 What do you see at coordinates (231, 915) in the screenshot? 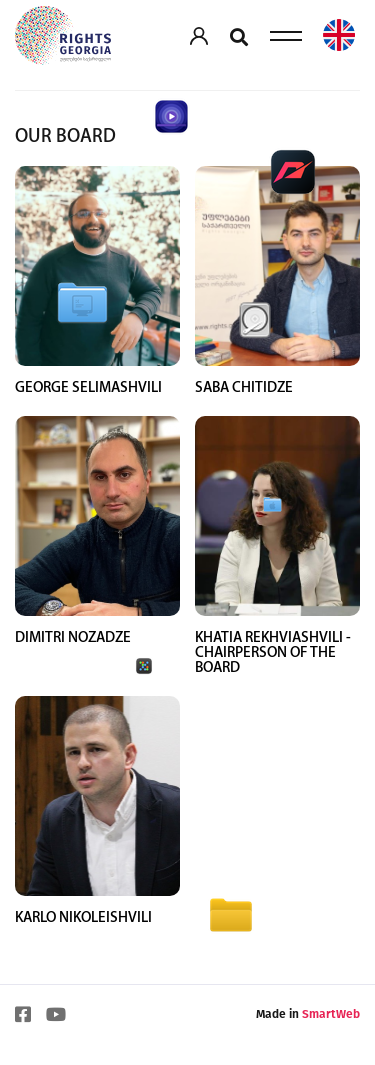
I see `open folder containing files or documents` at bounding box center [231, 915].